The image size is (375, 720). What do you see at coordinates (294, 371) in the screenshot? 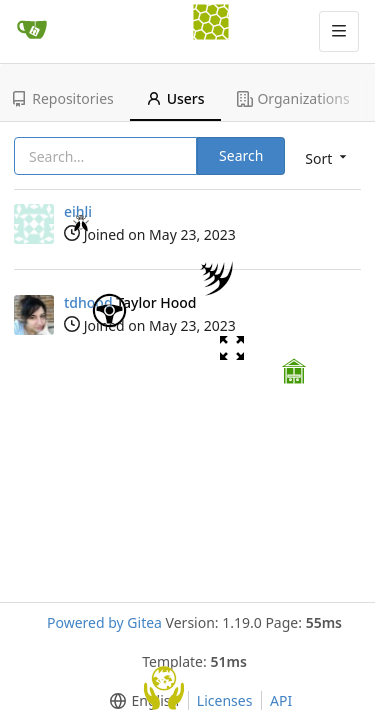
I see `access temple or shrine location` at bounding box center [294, 371].